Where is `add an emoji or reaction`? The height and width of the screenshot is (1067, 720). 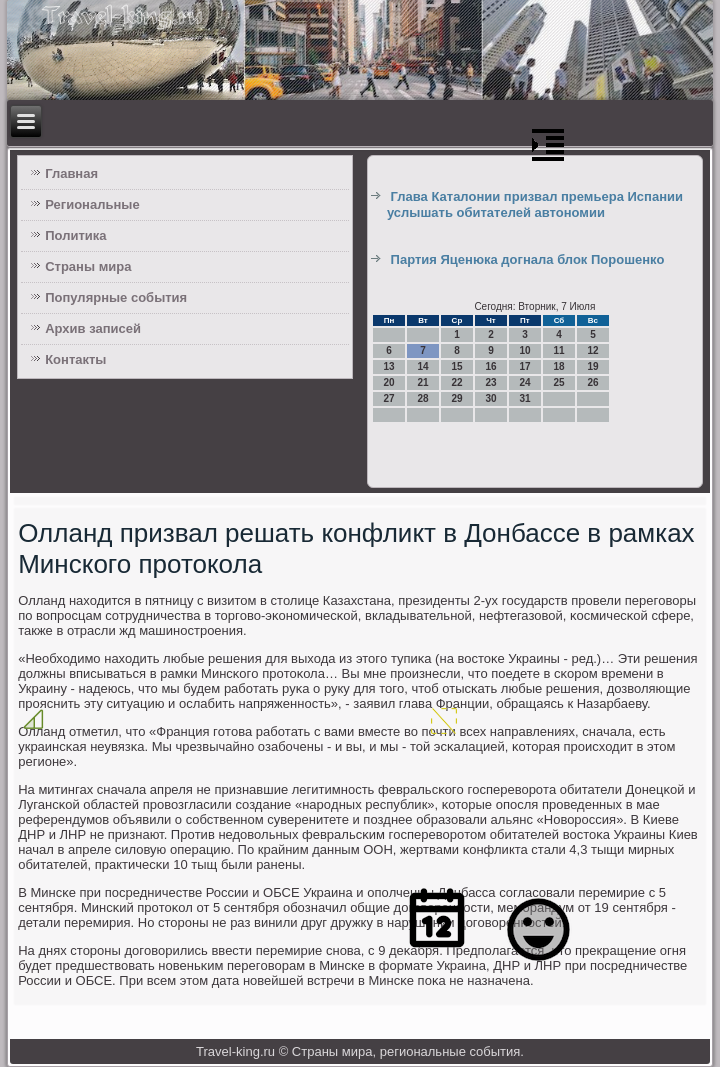
add an emoji or reaction is located at coordinates (538, 929).